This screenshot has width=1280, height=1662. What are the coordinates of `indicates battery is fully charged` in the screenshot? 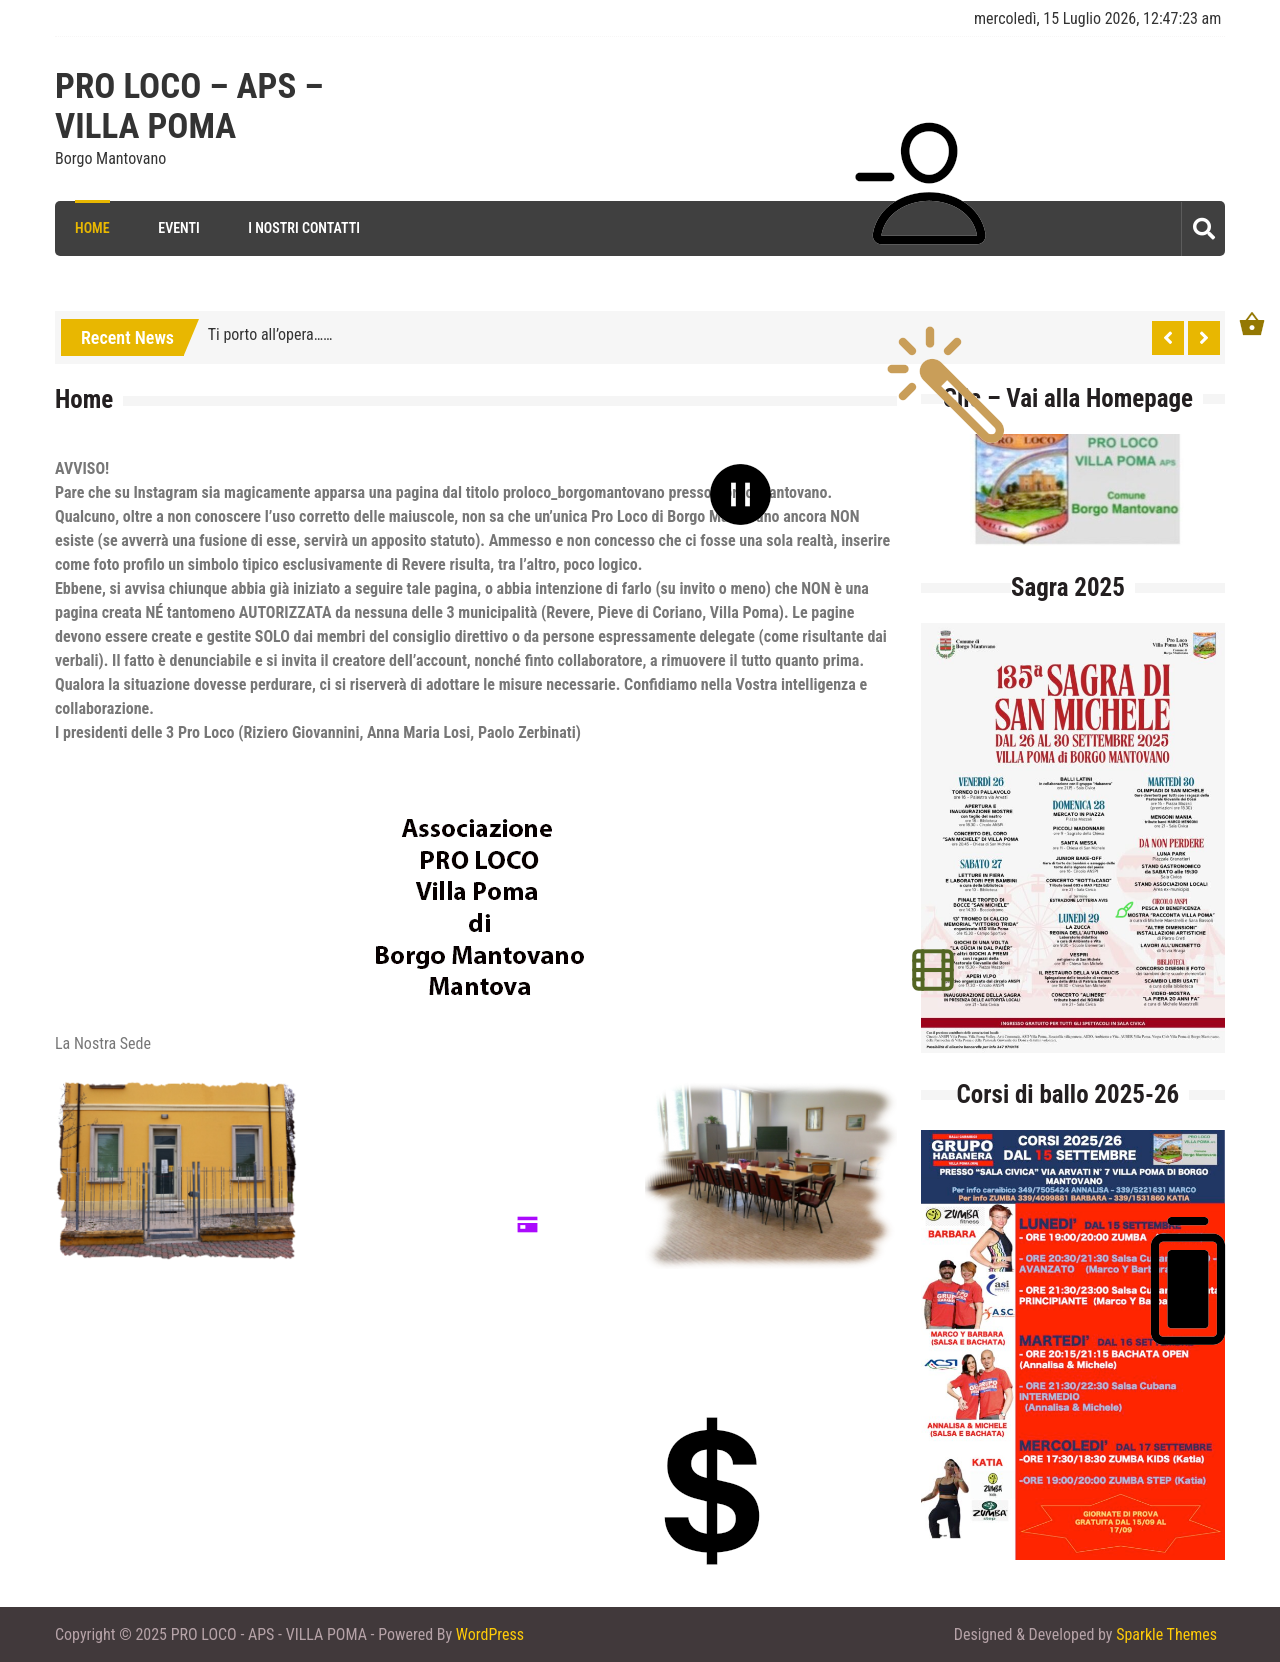 It's located at (1188, 1283).